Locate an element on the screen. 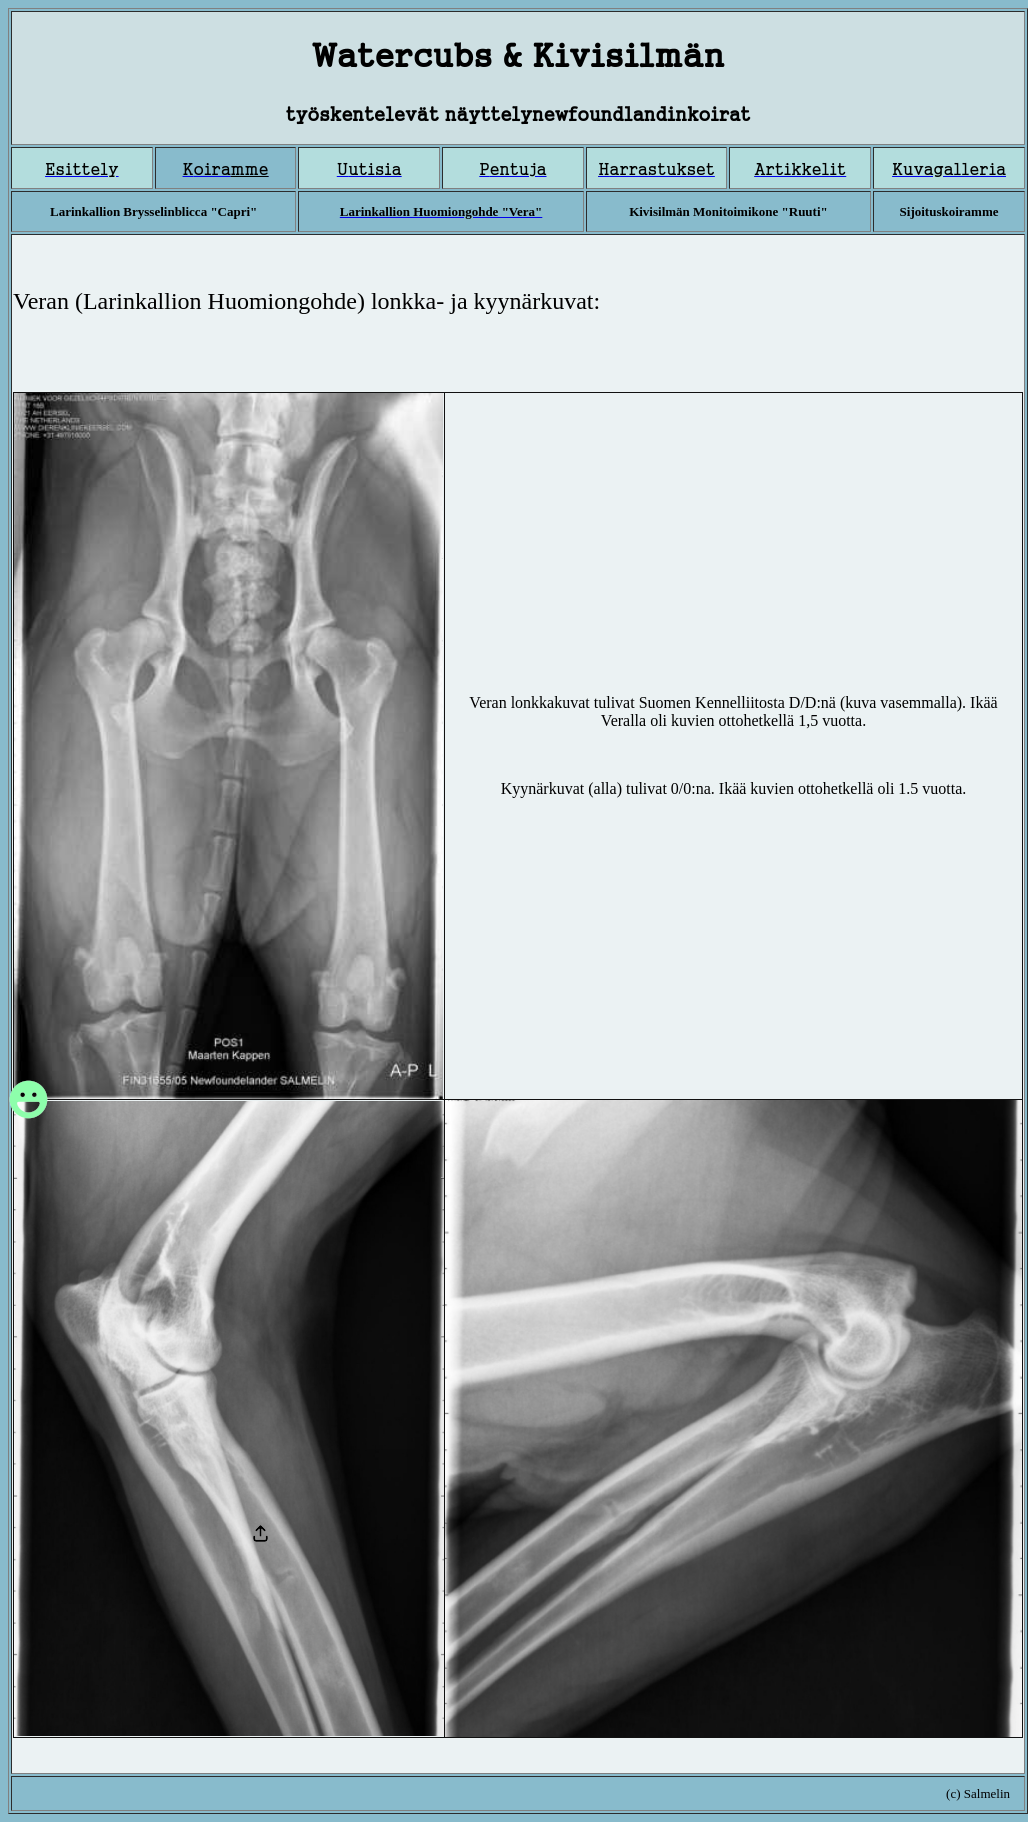  react with a laugh emoji is located at coordinates (28, 1099).